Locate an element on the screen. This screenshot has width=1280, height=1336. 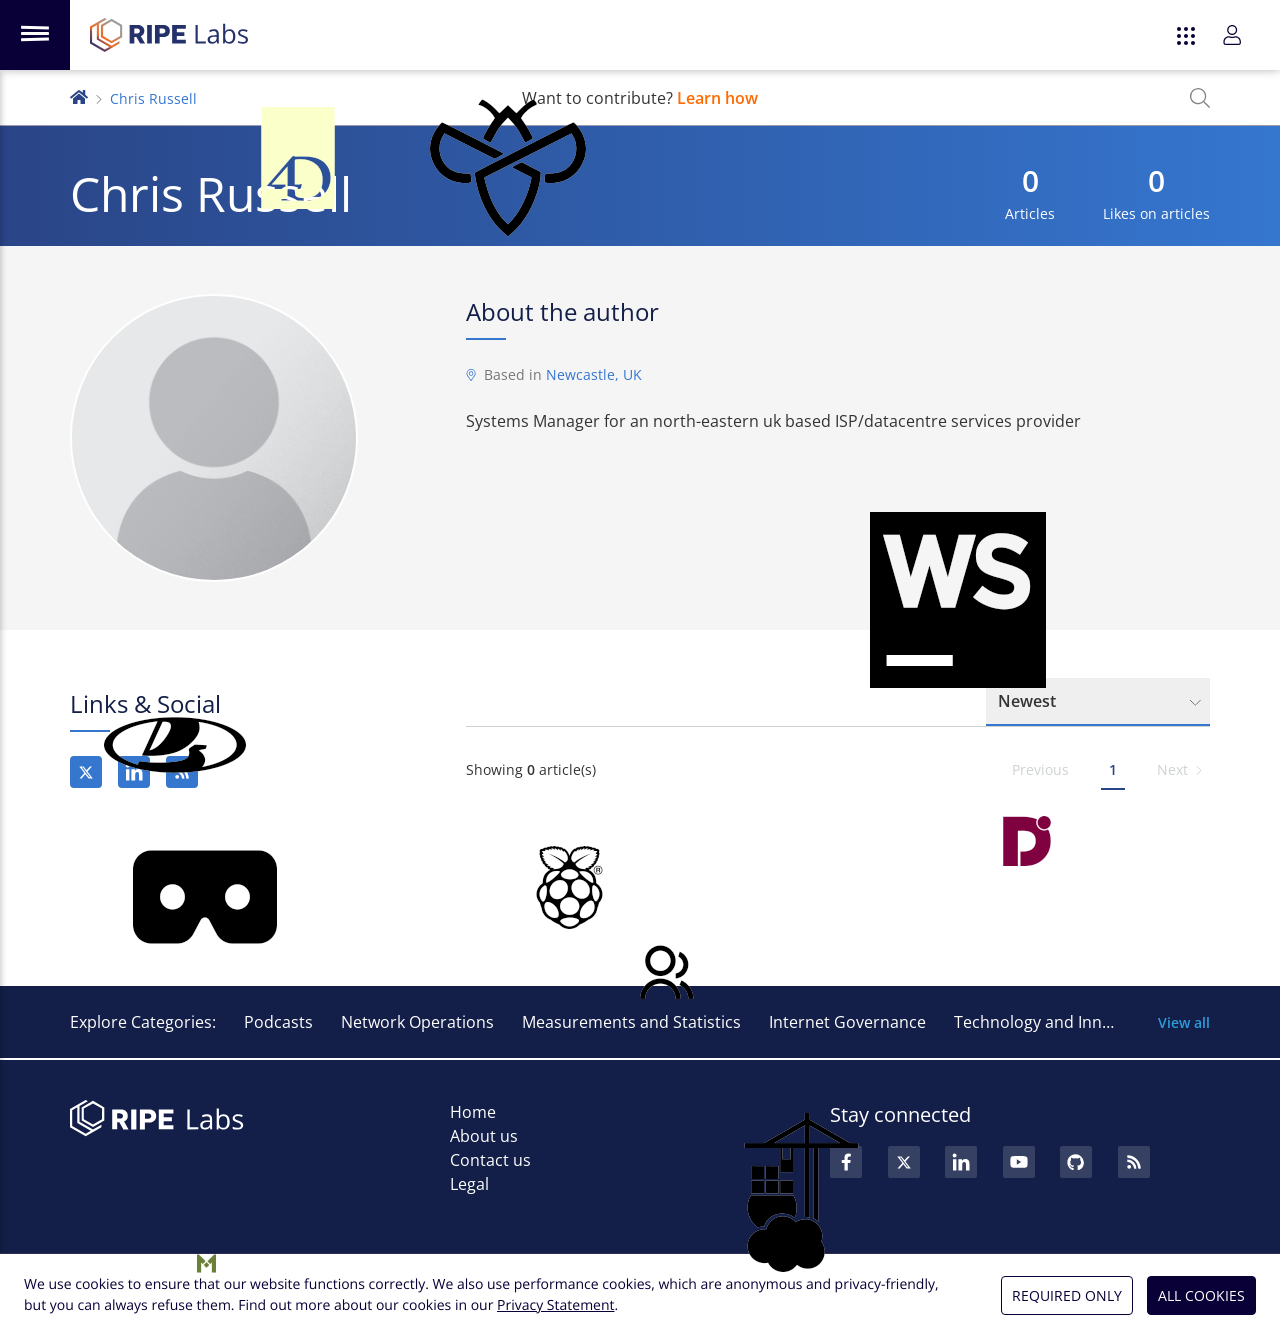
Lada automotive brand logo is located at coordinates (175, 745).